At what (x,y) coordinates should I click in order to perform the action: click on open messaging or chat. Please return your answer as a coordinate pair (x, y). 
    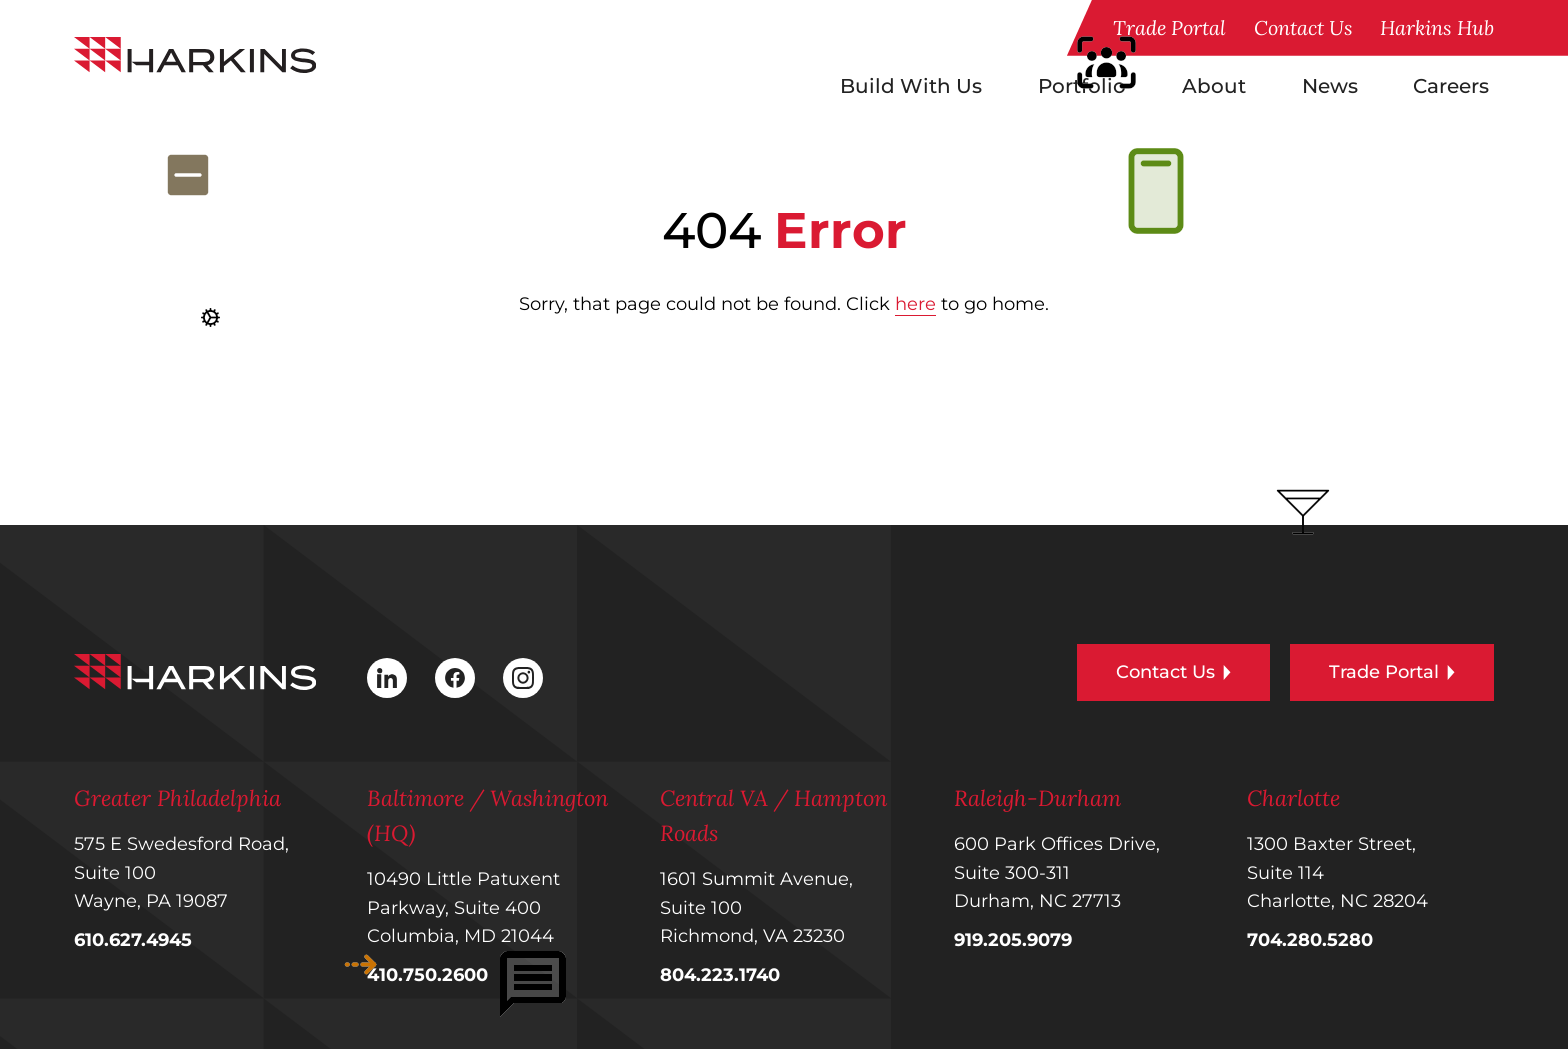
    Looking at the image, I should click on (533, 984).